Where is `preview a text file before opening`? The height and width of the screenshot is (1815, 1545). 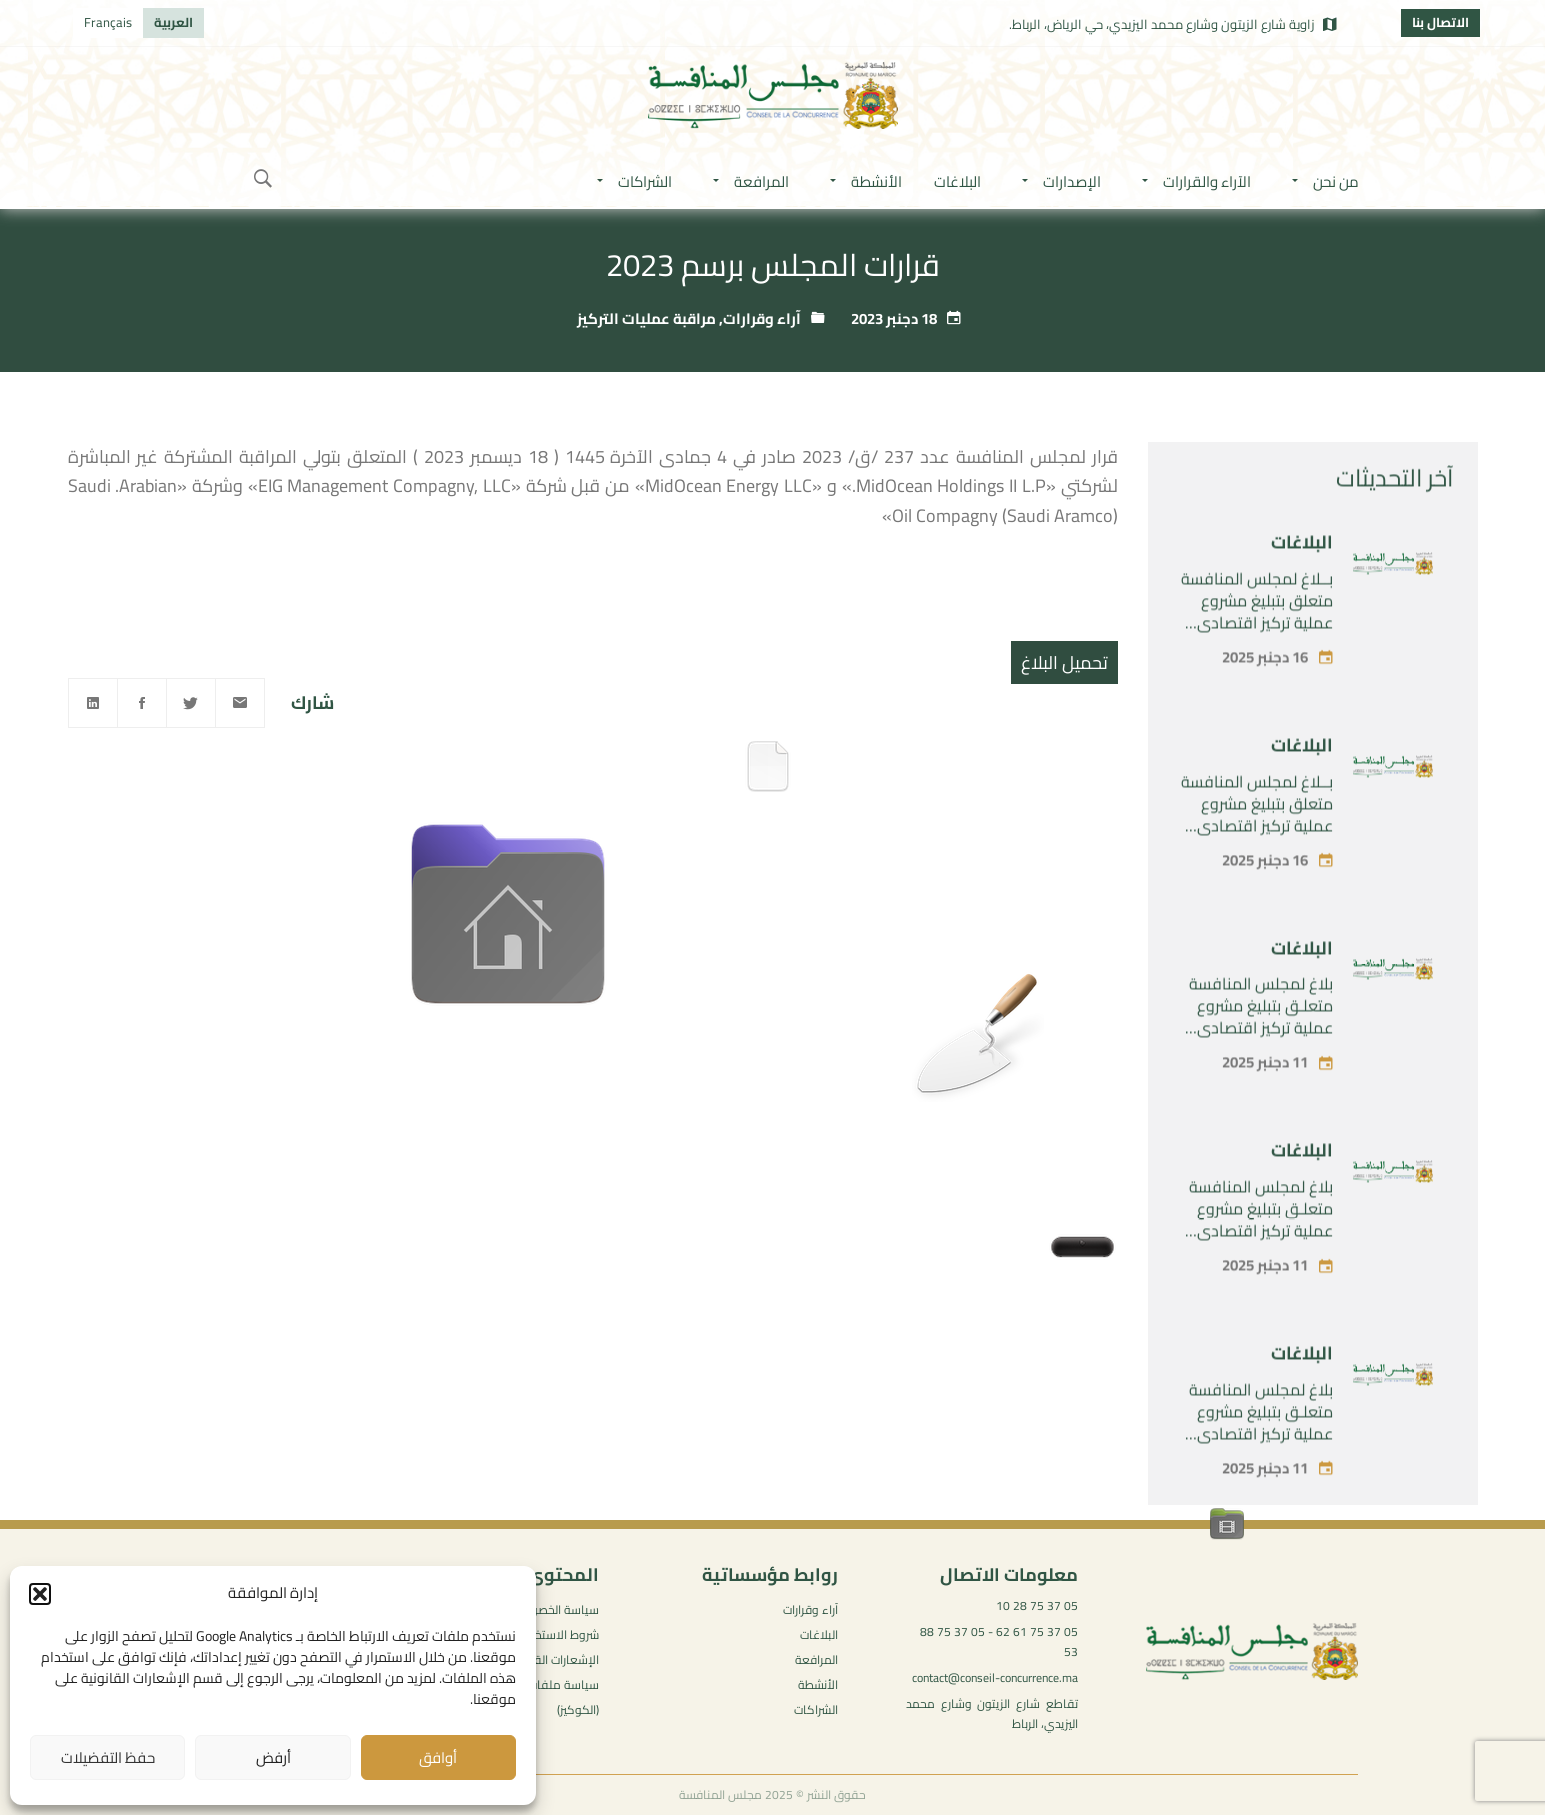
preview a text file before opening is located at coordinates (768, 766).